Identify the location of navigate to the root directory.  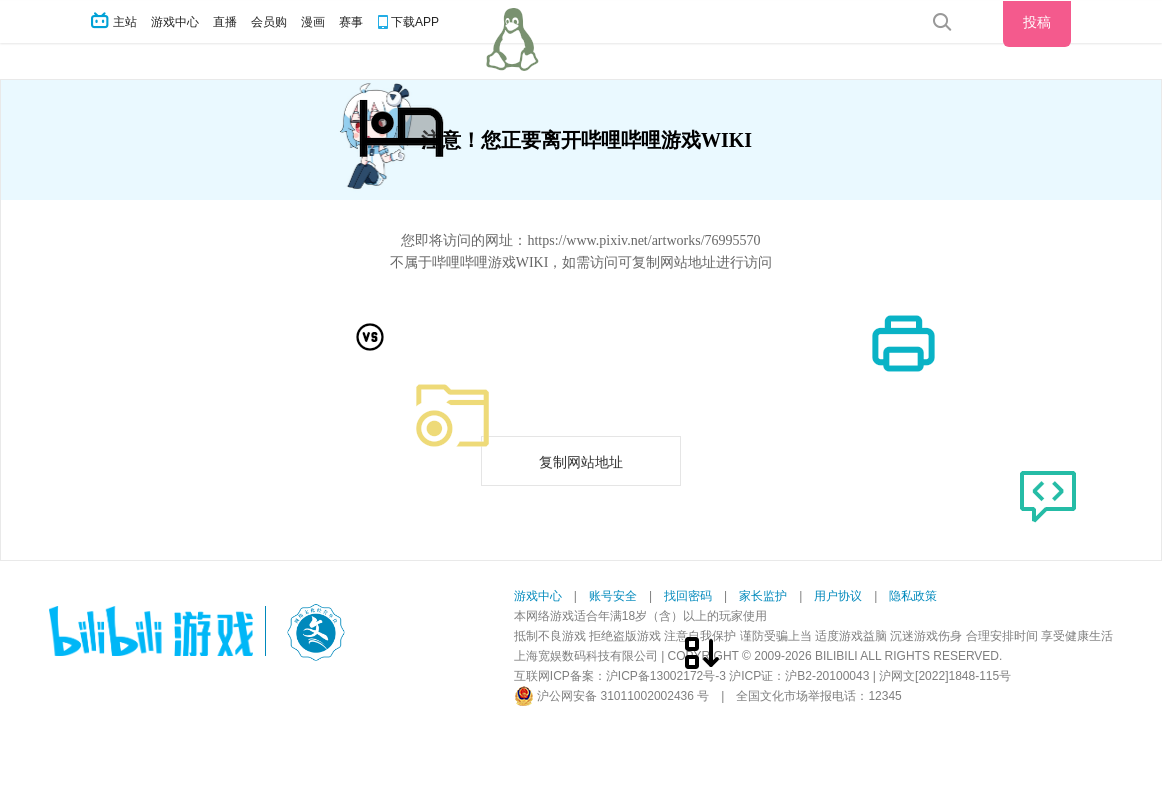
(452, 415).